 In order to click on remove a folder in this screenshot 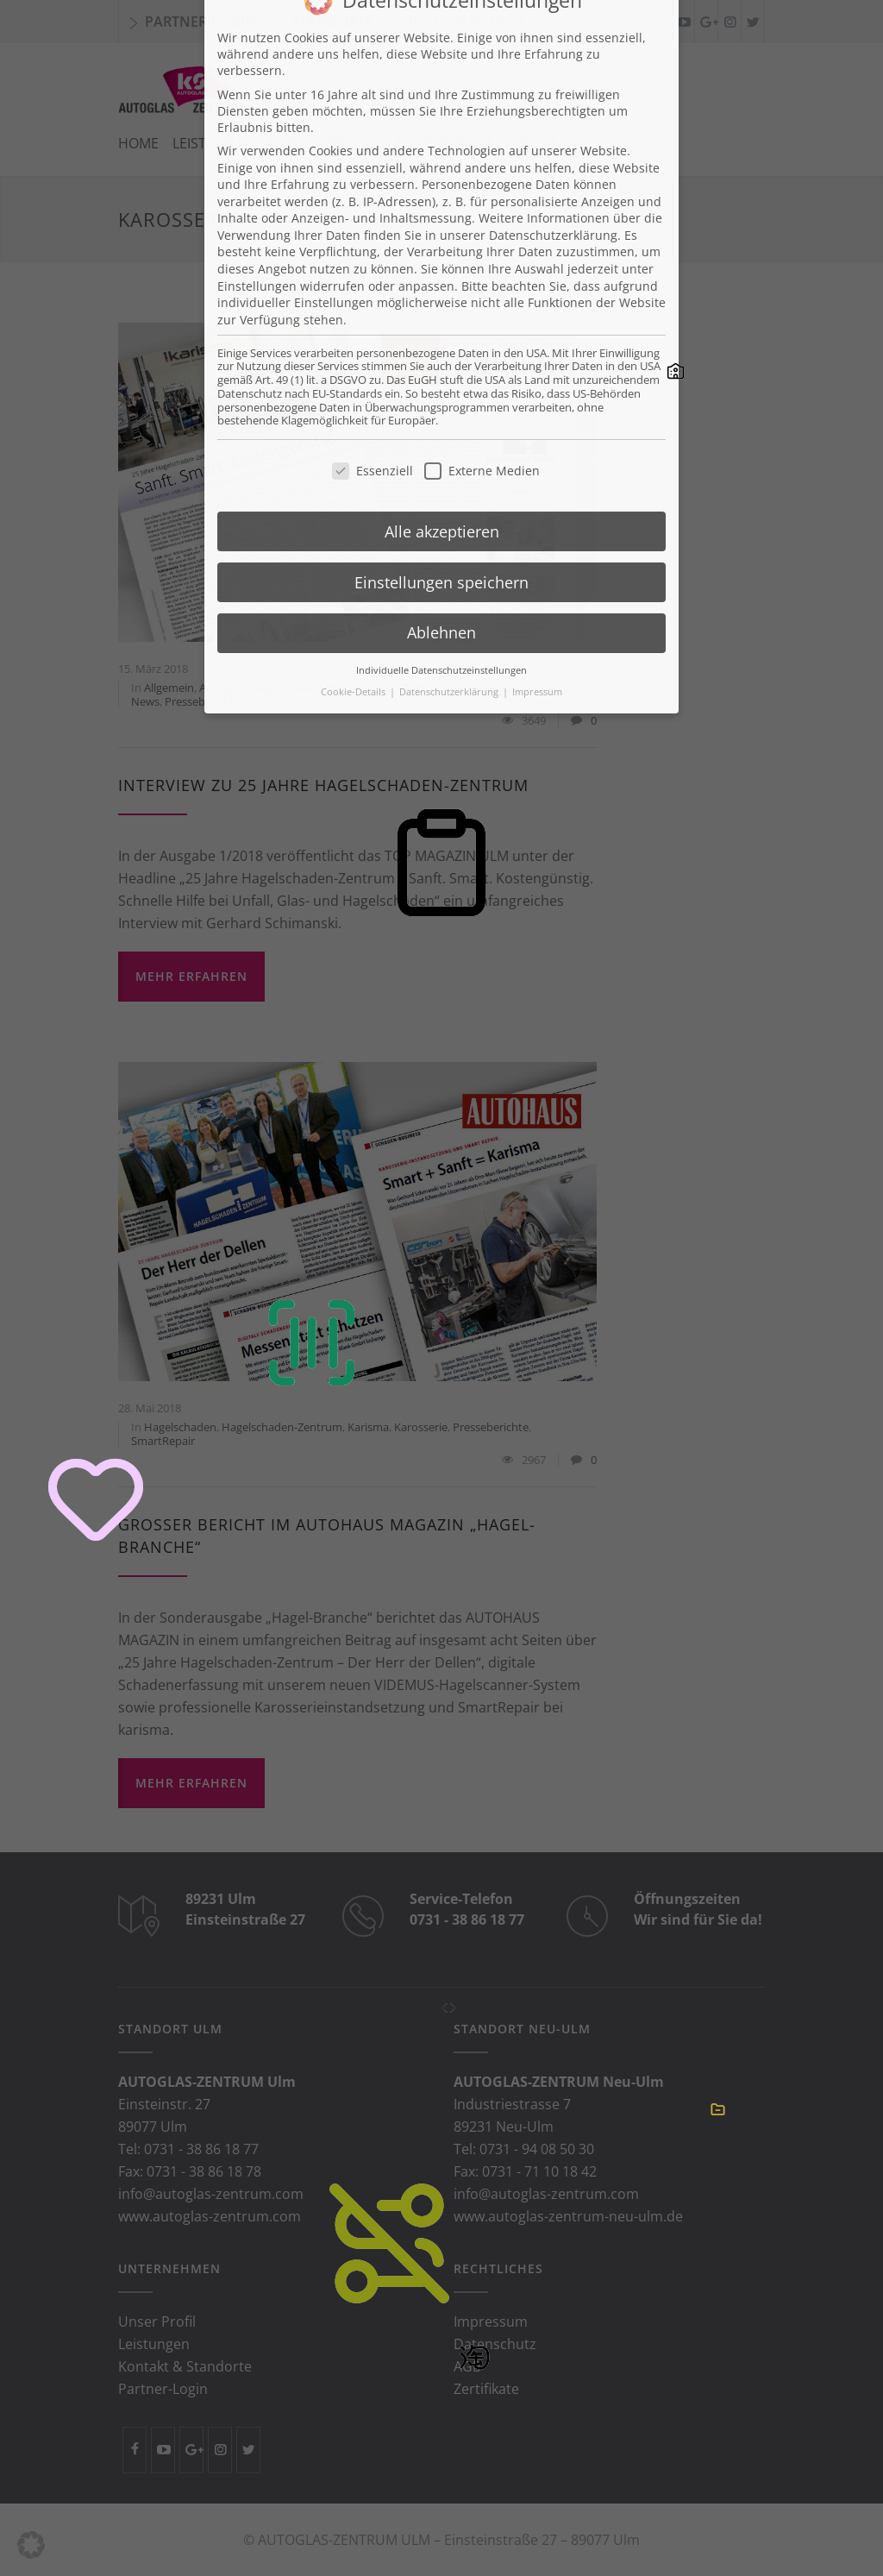, I will do `click(717, 2109)`.